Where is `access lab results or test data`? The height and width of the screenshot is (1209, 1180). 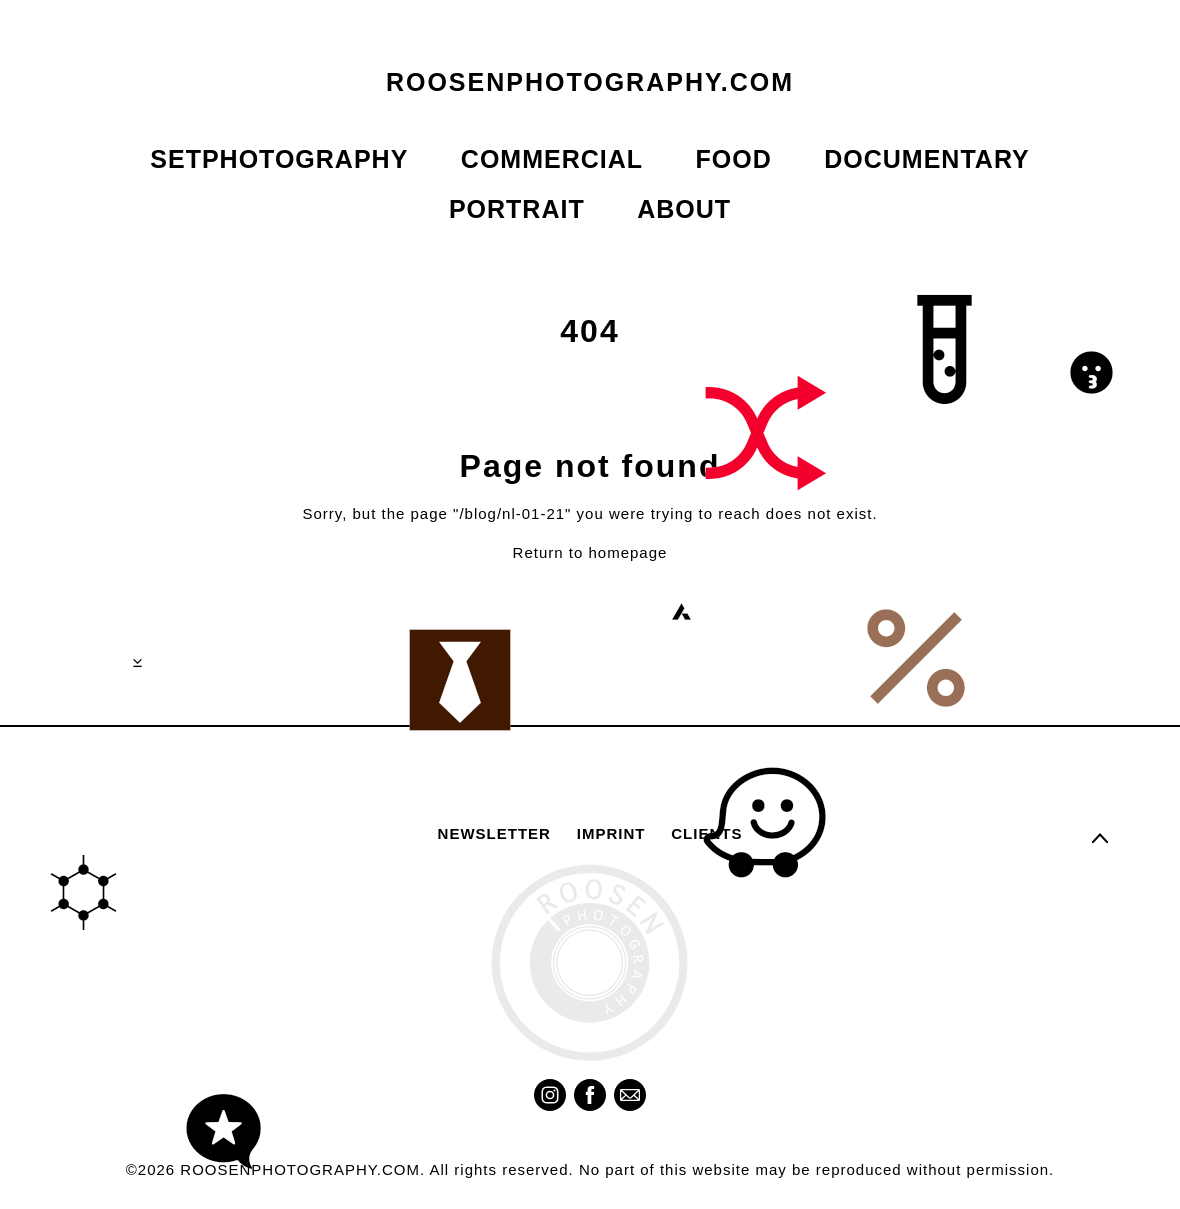 access lab results or test data is located at coordinates (944, 349).